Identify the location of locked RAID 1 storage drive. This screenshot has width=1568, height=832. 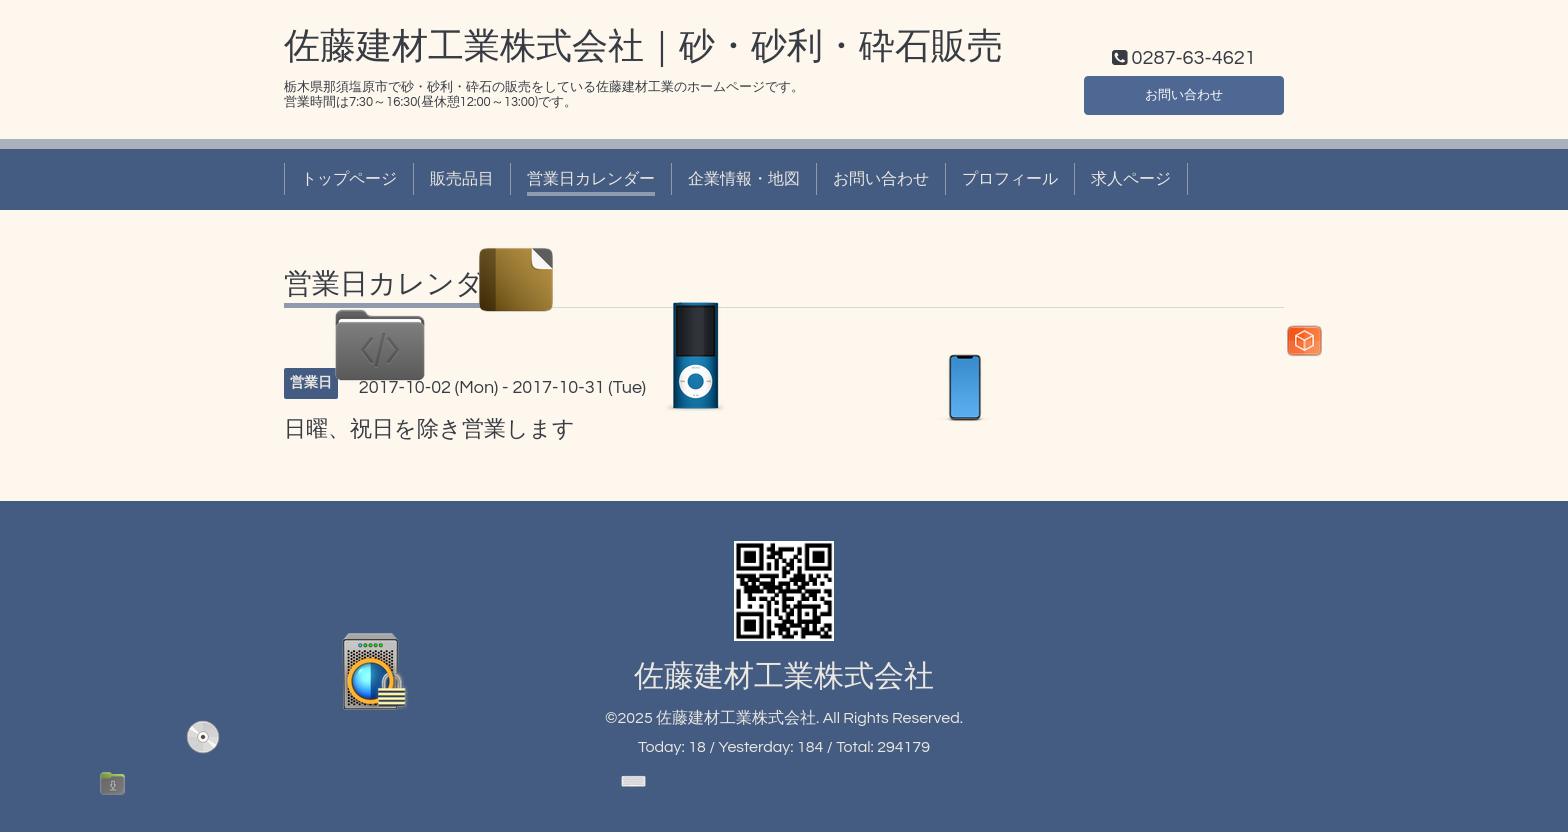
(370, 671).